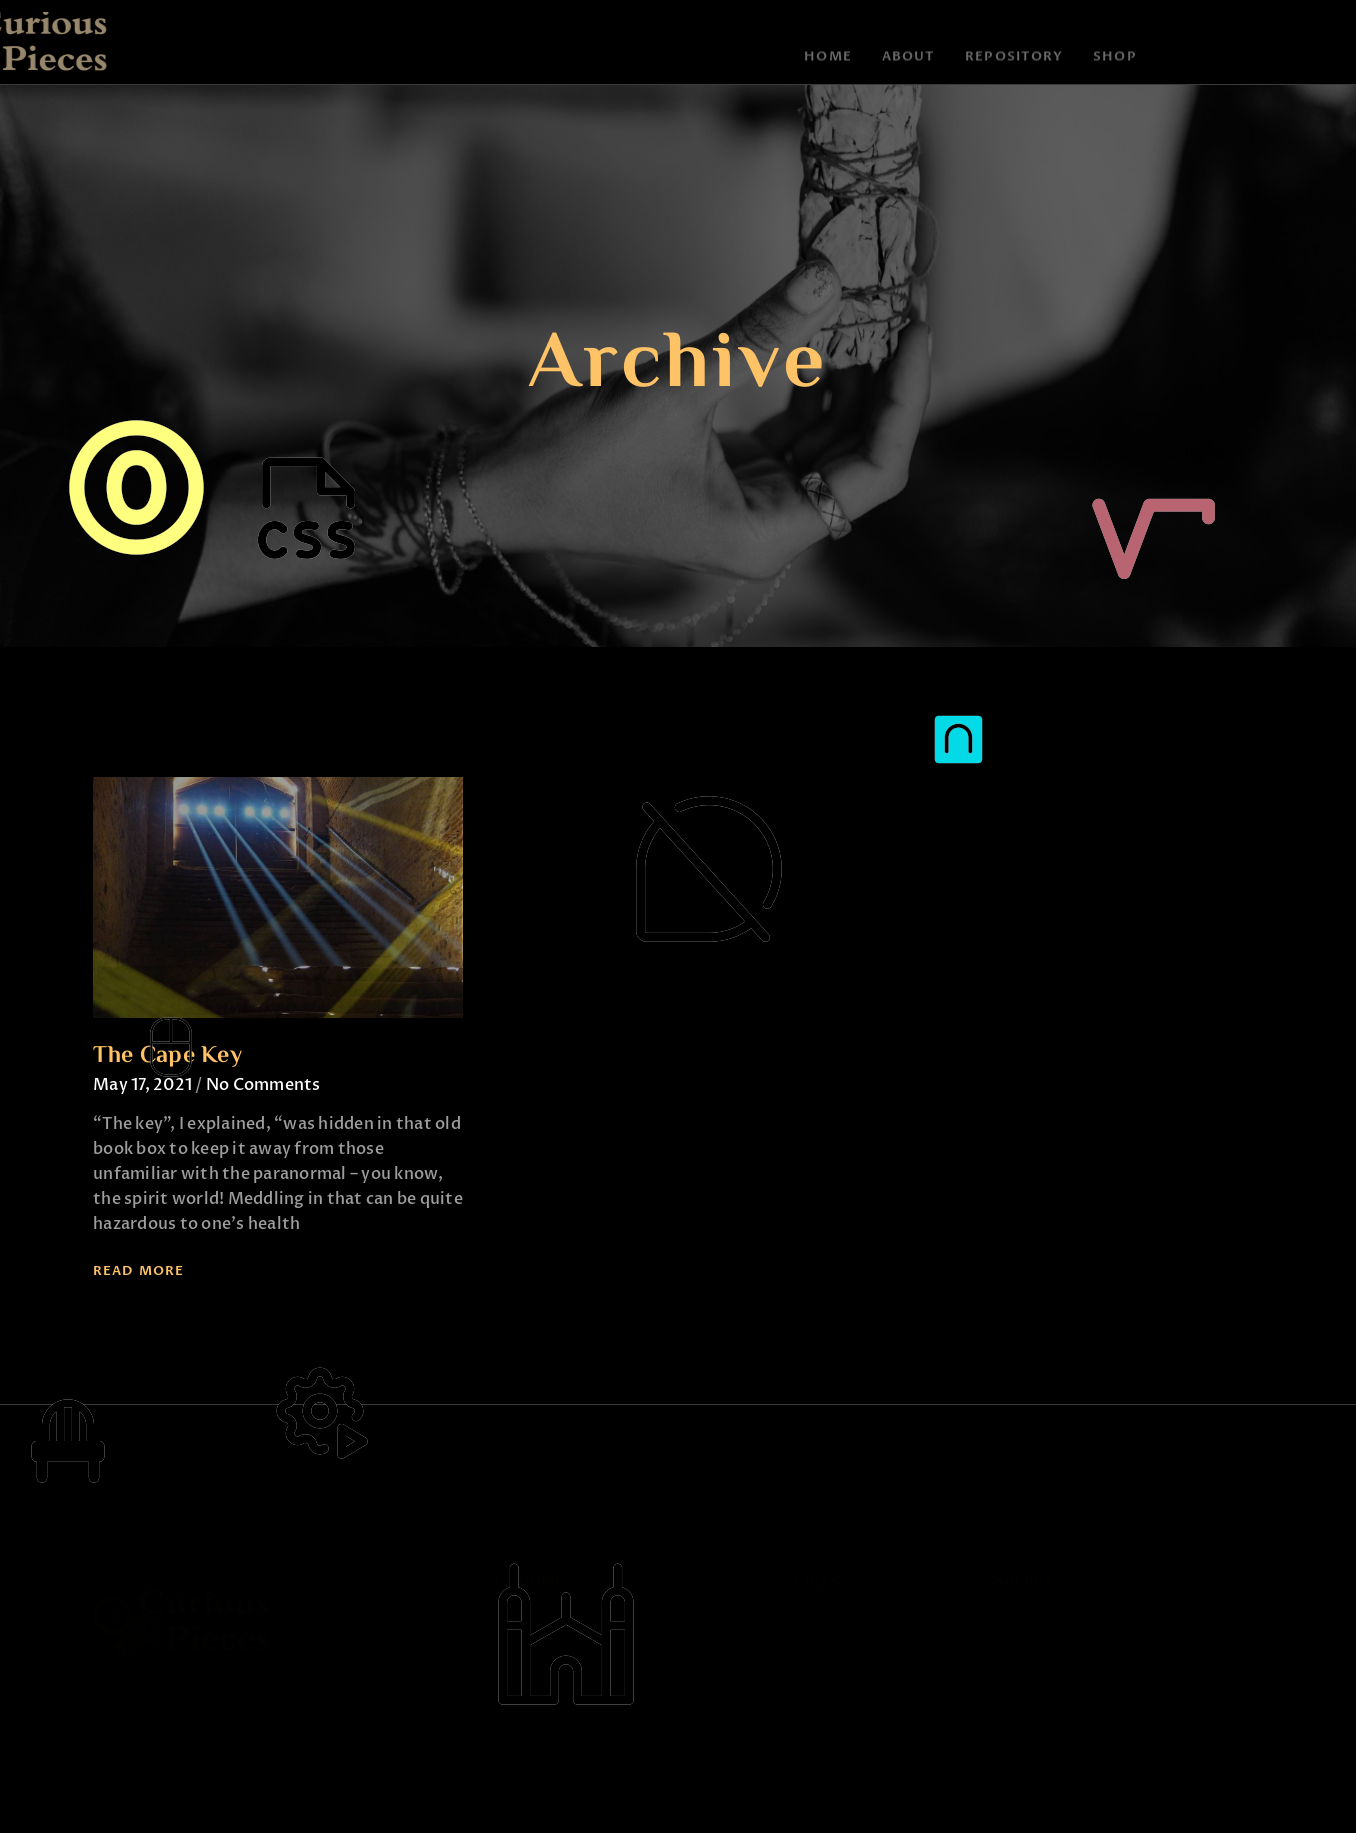  Describe the element at coordinates (1149, 530) in the screenshot. I see `insert square root symbol` at that location.